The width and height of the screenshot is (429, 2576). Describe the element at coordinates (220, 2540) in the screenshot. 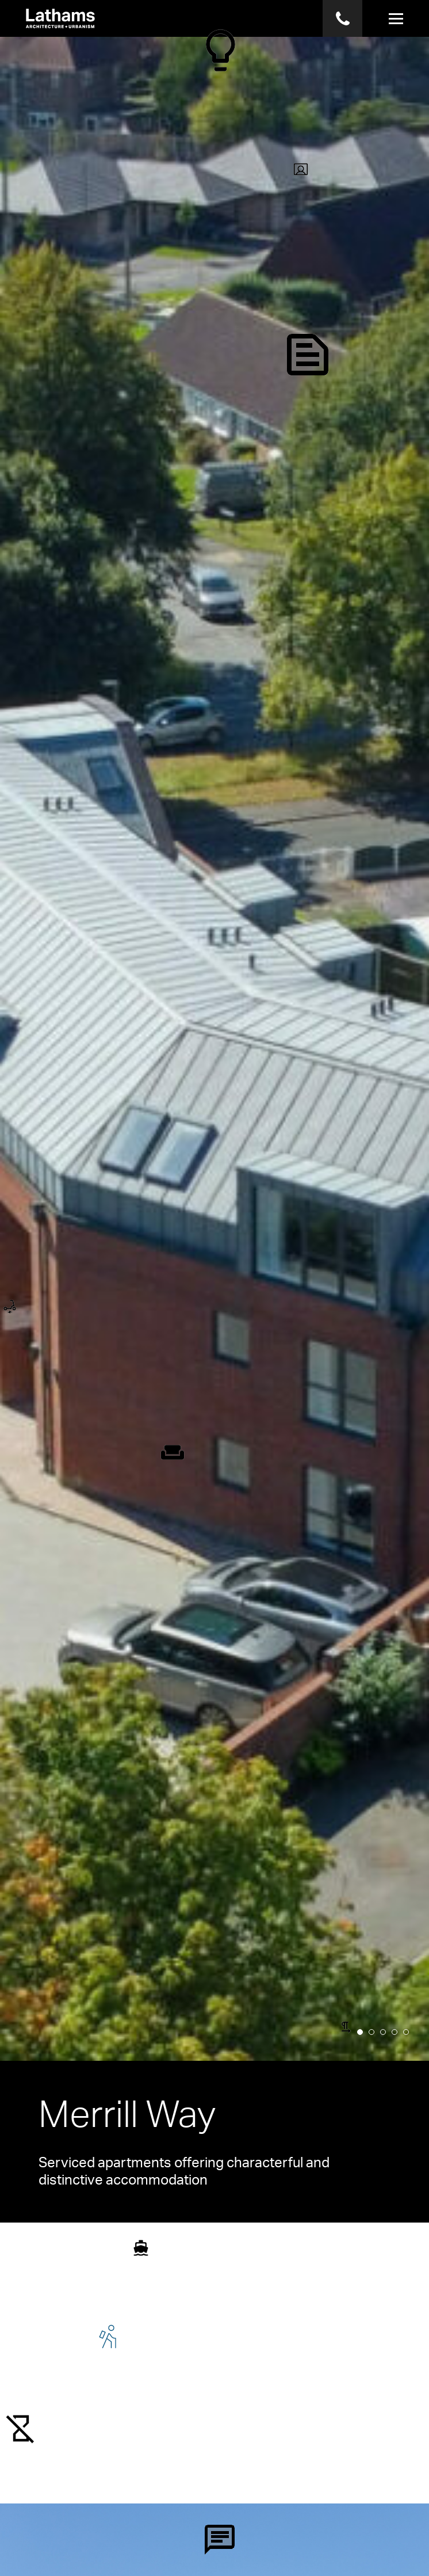

I see `open chat or messaging` at that location.